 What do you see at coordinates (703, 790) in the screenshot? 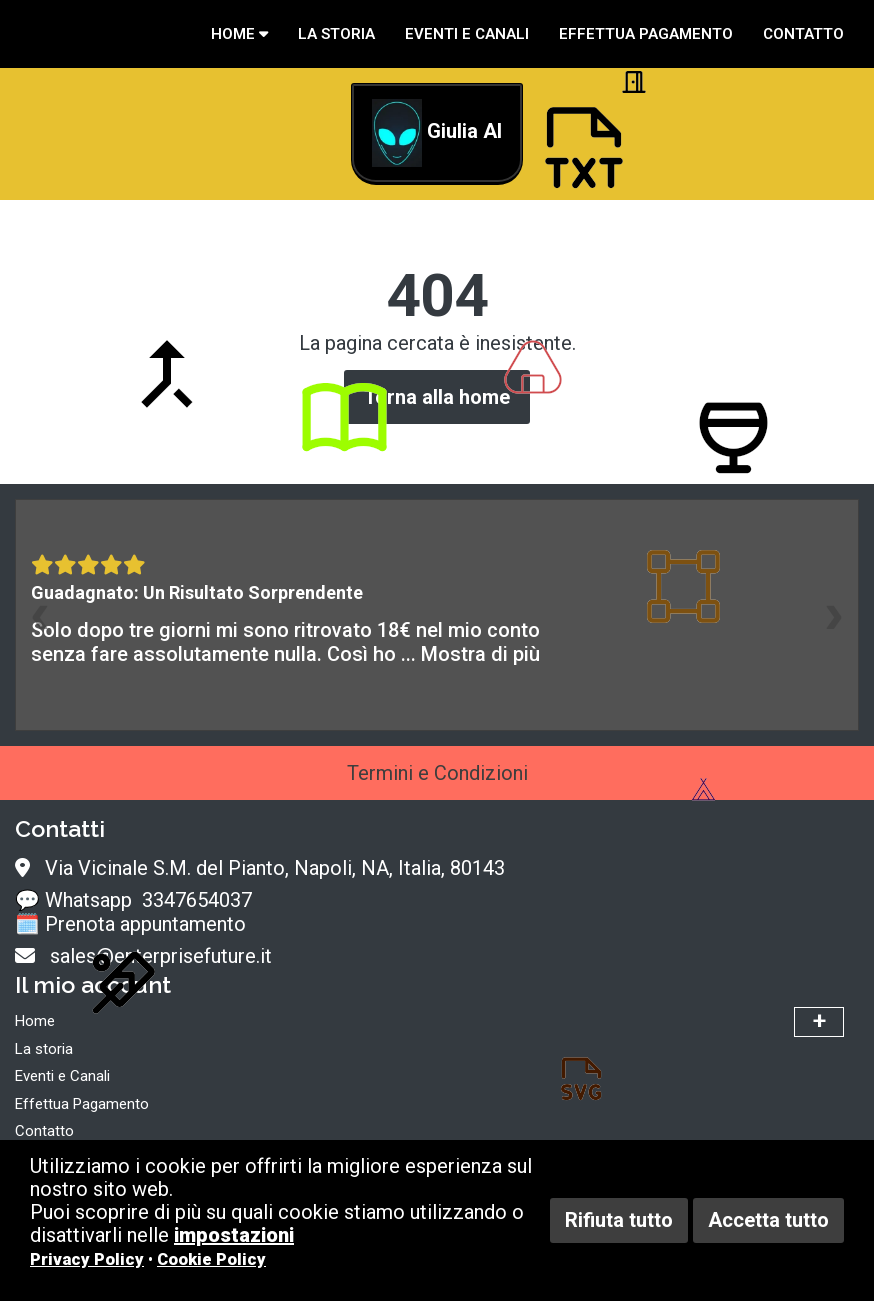
I see `view camping or outdoor accommodations` at bounding box center [703, 790].